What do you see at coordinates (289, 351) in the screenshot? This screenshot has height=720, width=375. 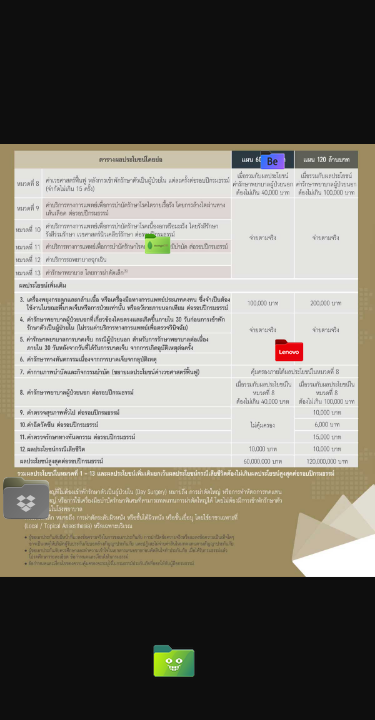 I see `open folder containing Lenovo files or applications` at bounding box center [289, 351].